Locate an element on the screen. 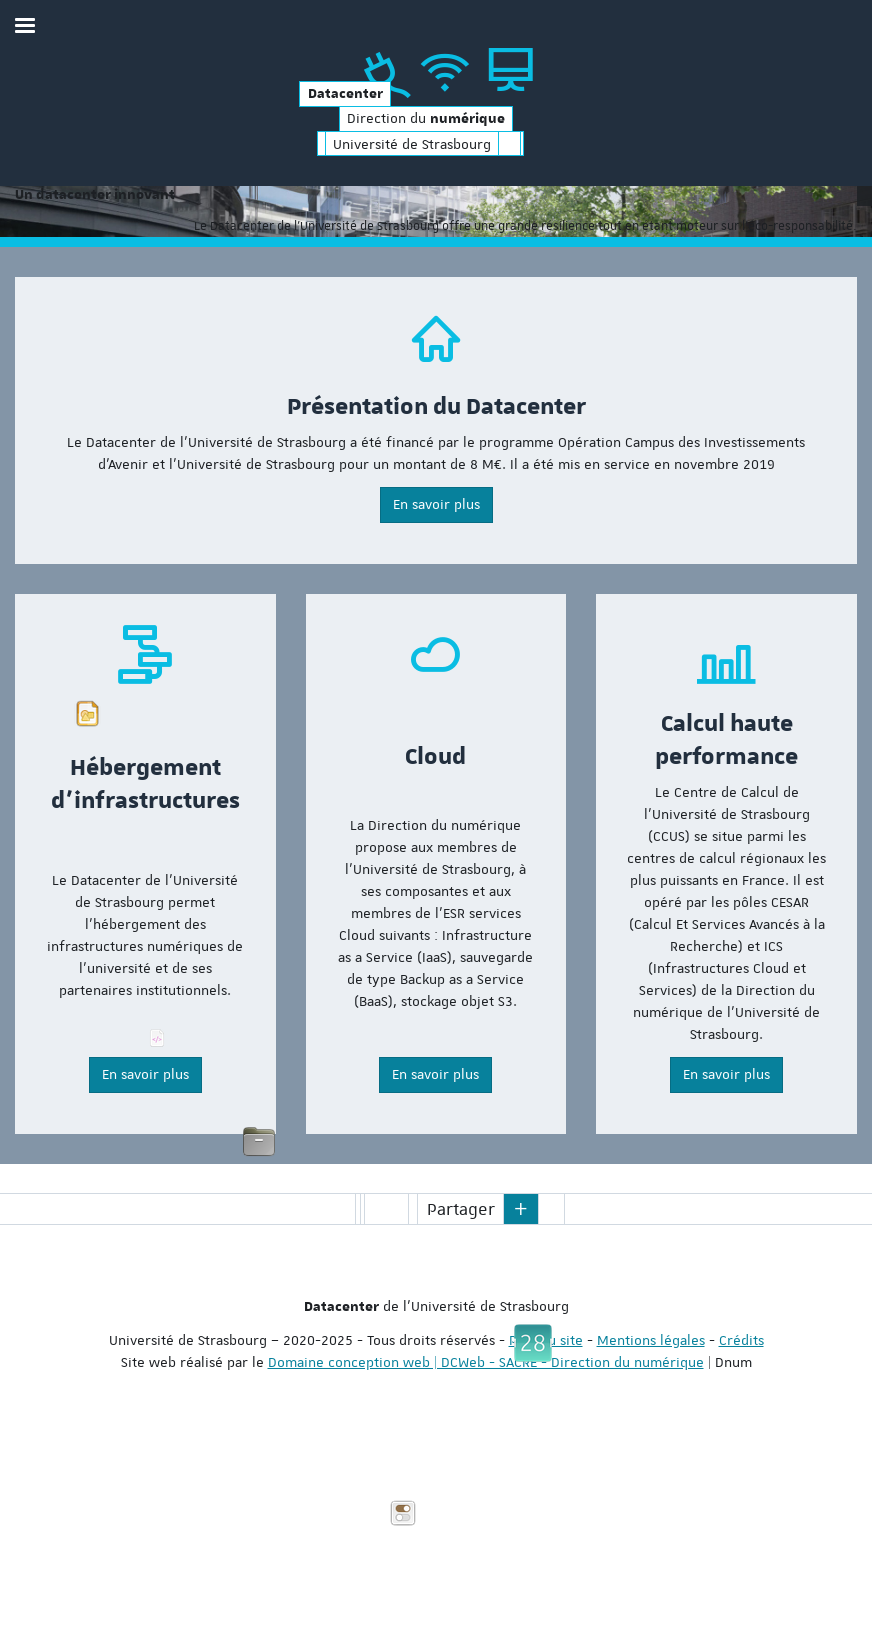 The width and height of the screenshot is (872, 1643). open desktop preferences or settings is located at coordinates (403, 1513).